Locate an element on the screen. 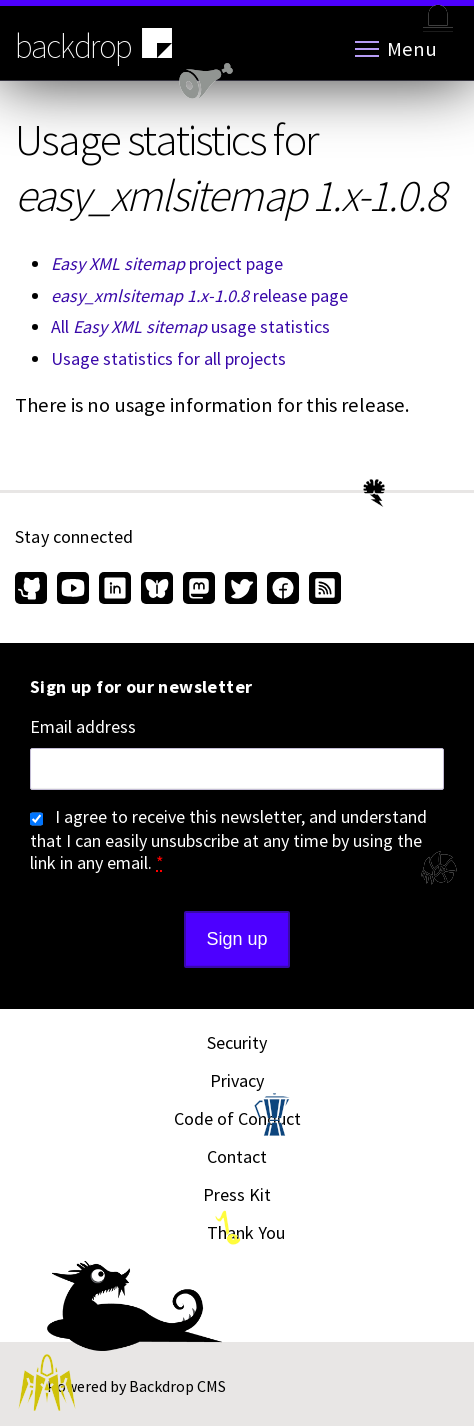 This screenshot has height=1426, width=474. deploy spider bot unit is located at coordinates (47, 1382).